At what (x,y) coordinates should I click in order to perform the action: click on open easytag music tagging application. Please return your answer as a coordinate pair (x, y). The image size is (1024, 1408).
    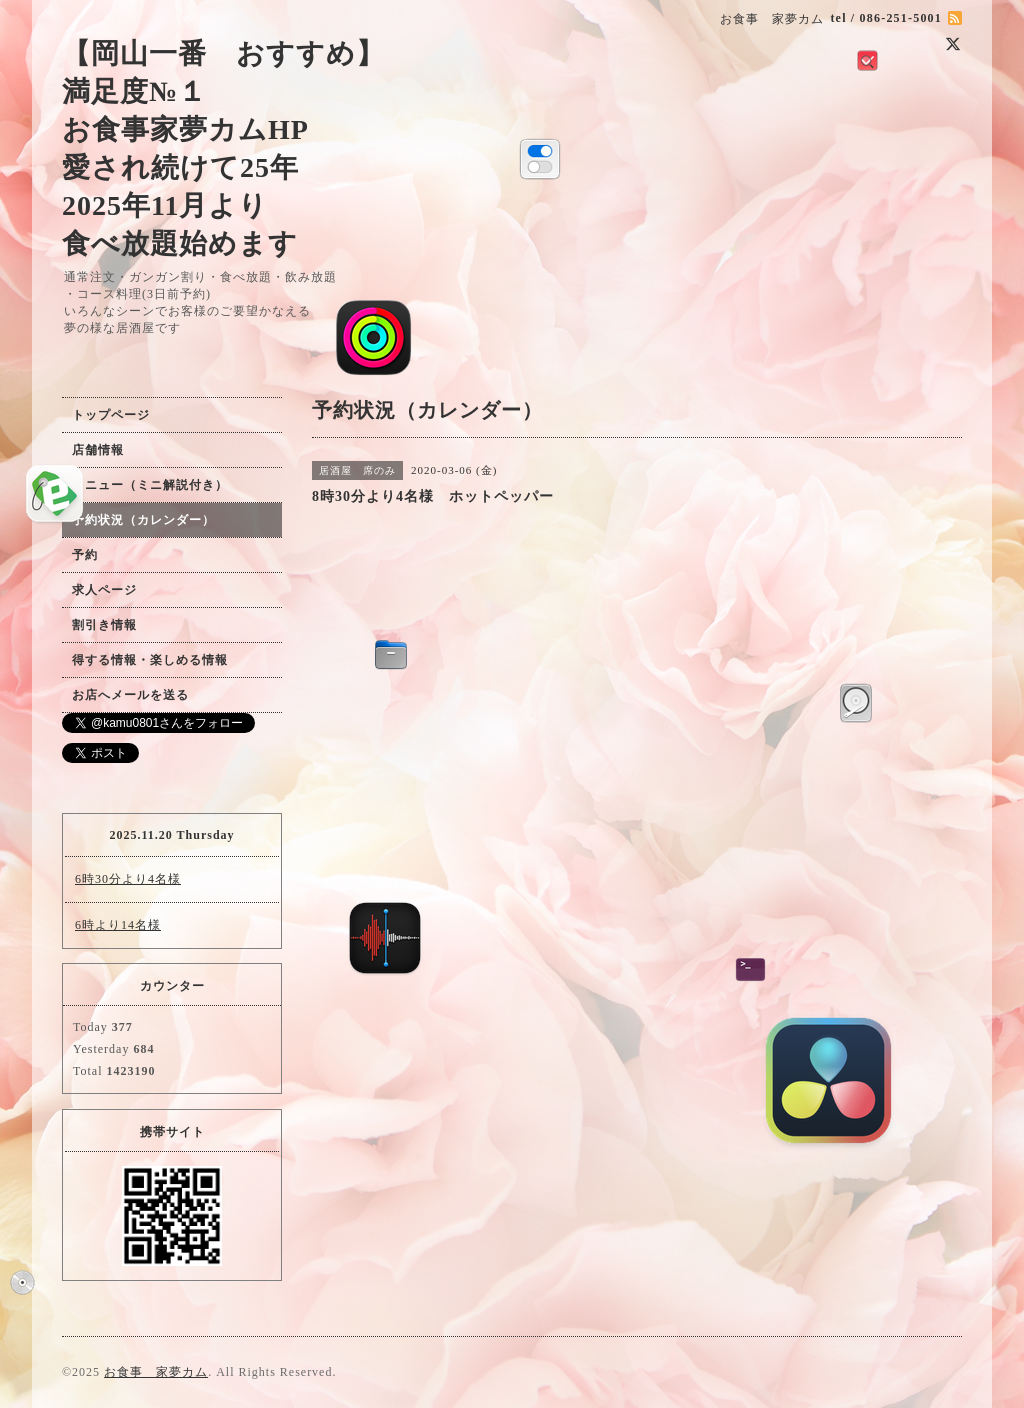
    Looking at the image, I should click on (54, 493).